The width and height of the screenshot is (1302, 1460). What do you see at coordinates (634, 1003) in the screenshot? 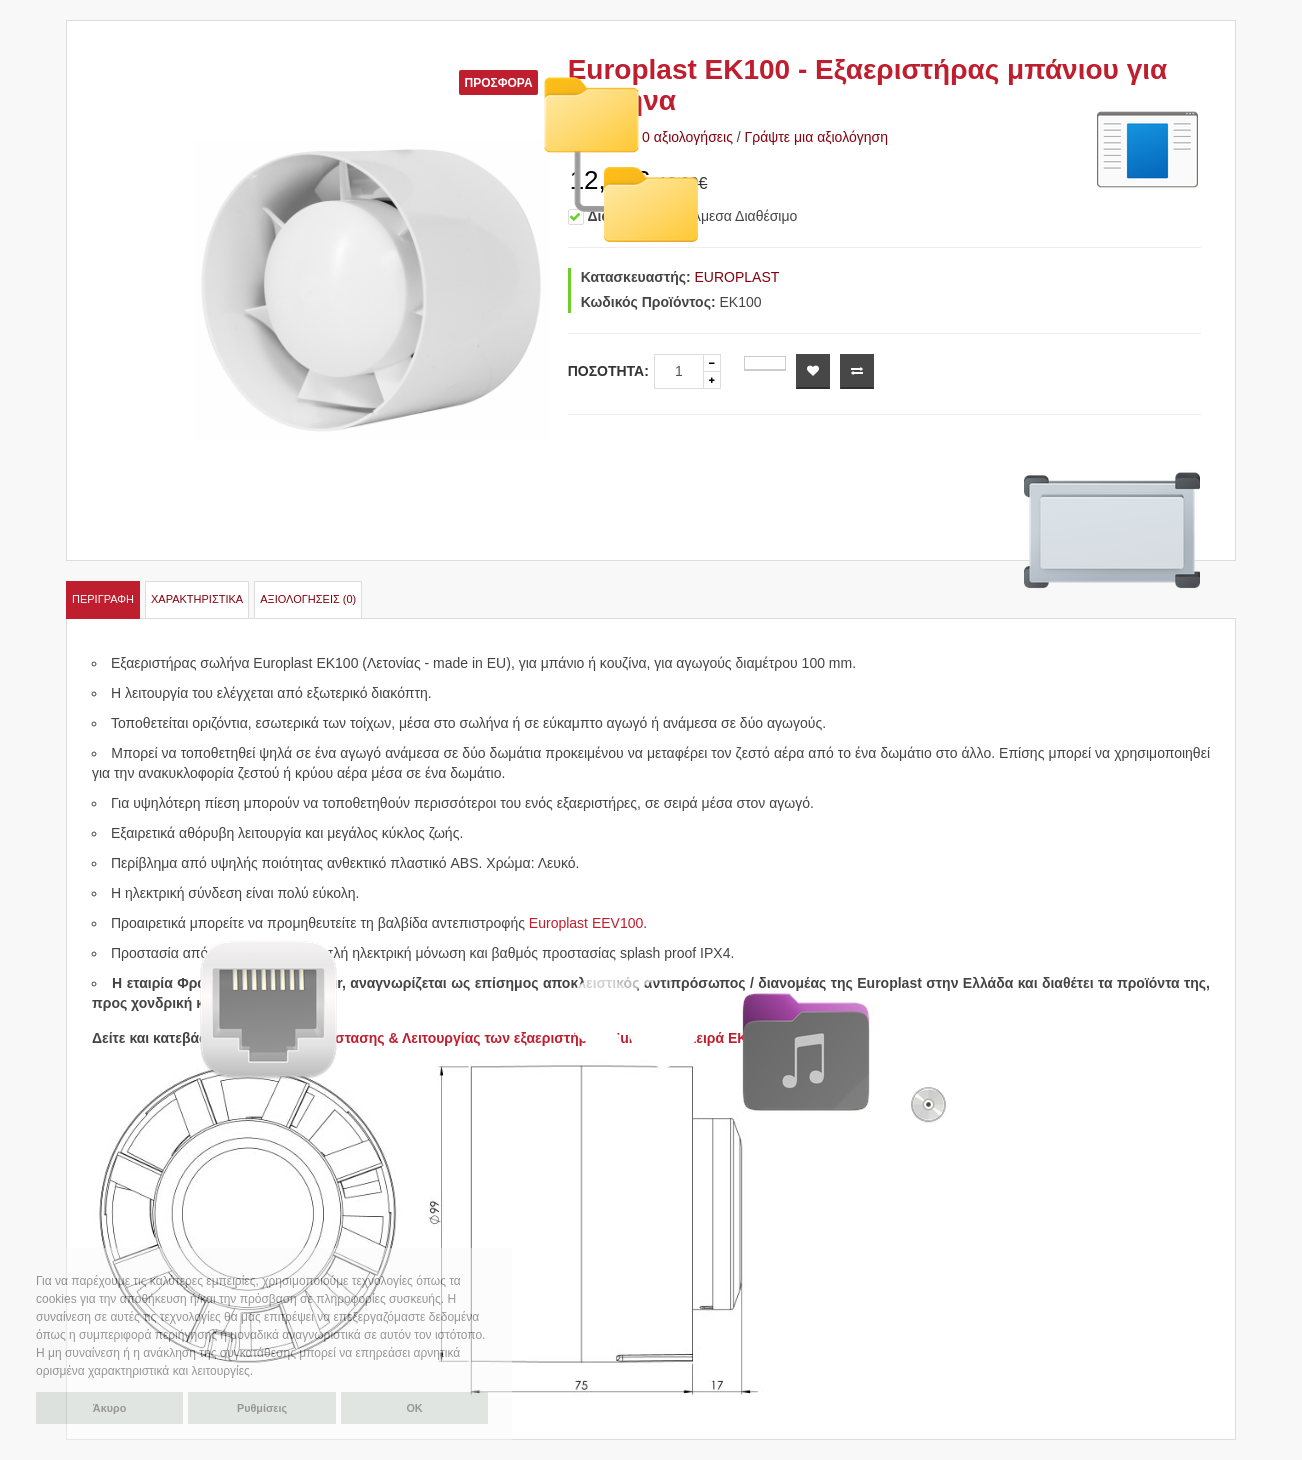
I see `file is syncing to OneDrive cloud storage` at bounding box center [634, 1003].